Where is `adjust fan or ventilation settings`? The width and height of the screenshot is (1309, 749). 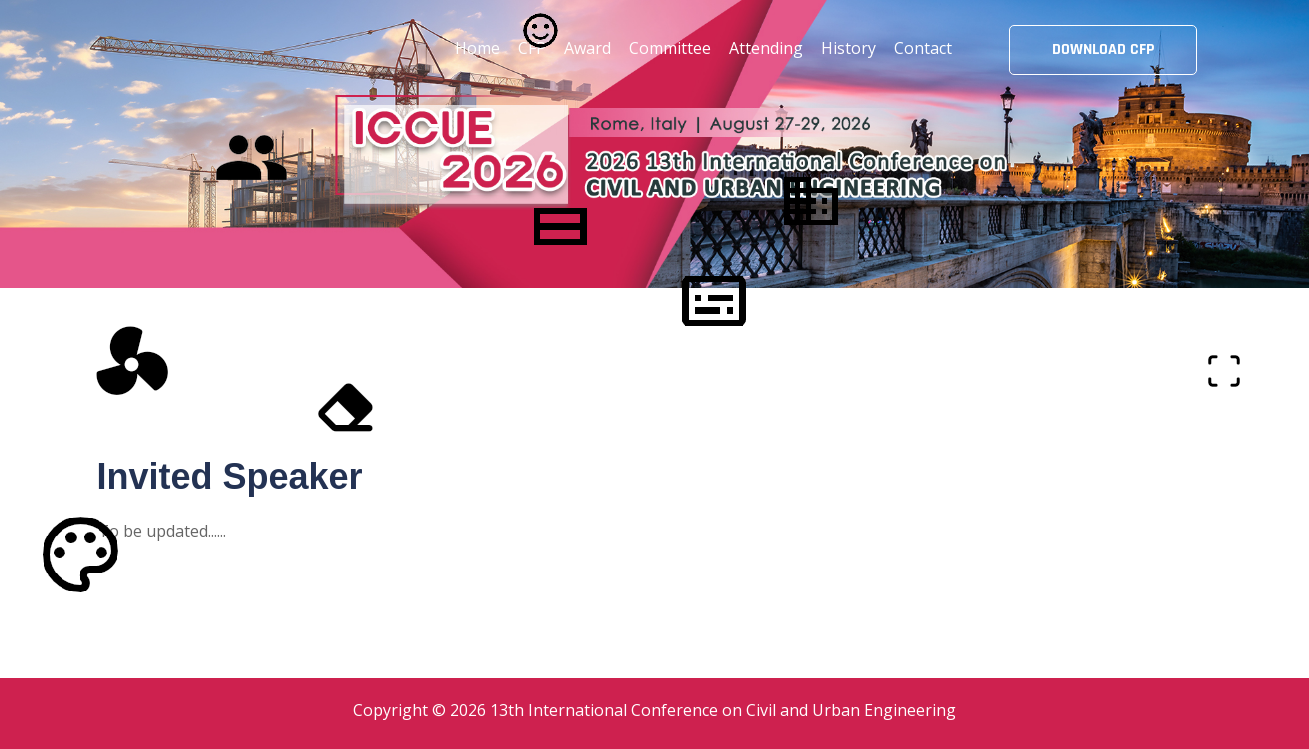
adjust fan or ventilation settings is located at coordinates (131, 364).